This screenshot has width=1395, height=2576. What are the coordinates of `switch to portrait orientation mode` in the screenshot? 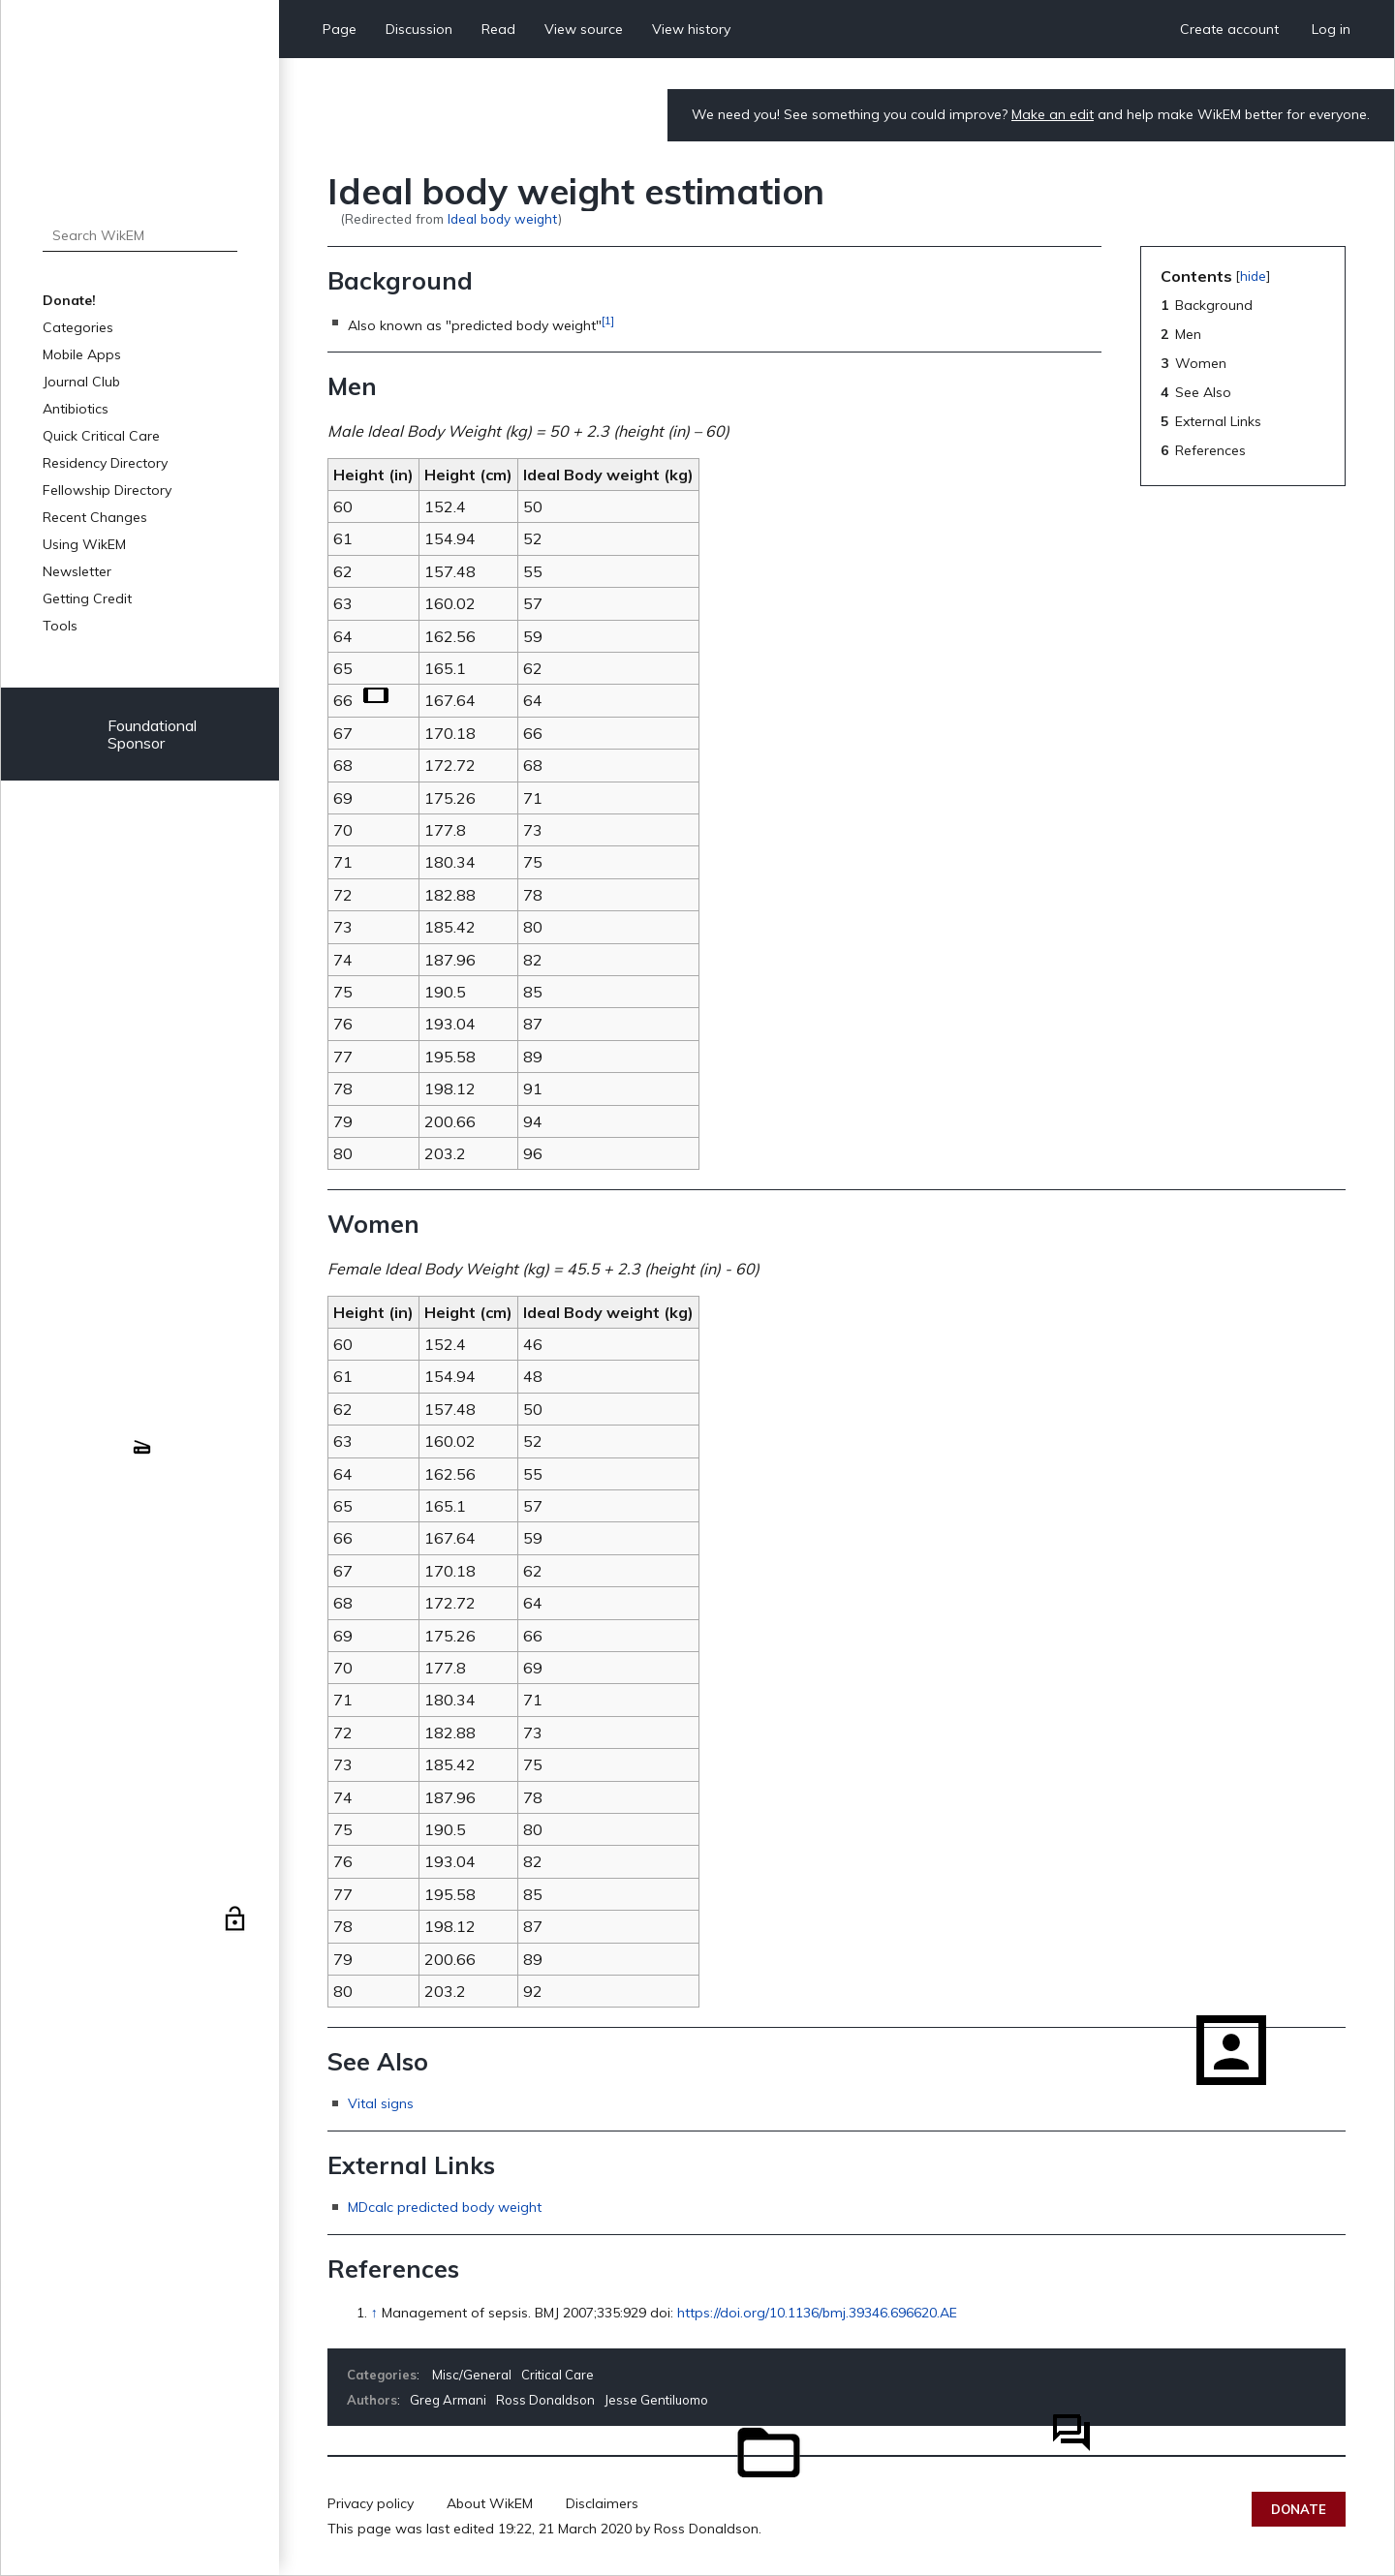 It's located at (1231, 2050).